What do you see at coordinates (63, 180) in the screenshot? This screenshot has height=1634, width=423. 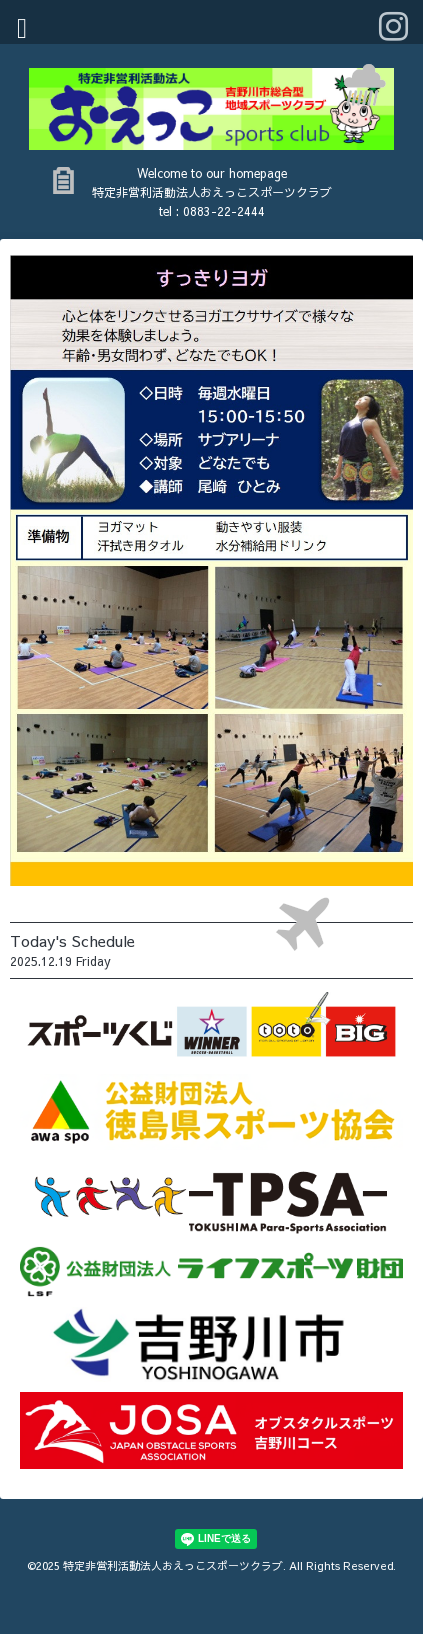 I see `indicates battery is fully charged` at bounding box center [63, 180].